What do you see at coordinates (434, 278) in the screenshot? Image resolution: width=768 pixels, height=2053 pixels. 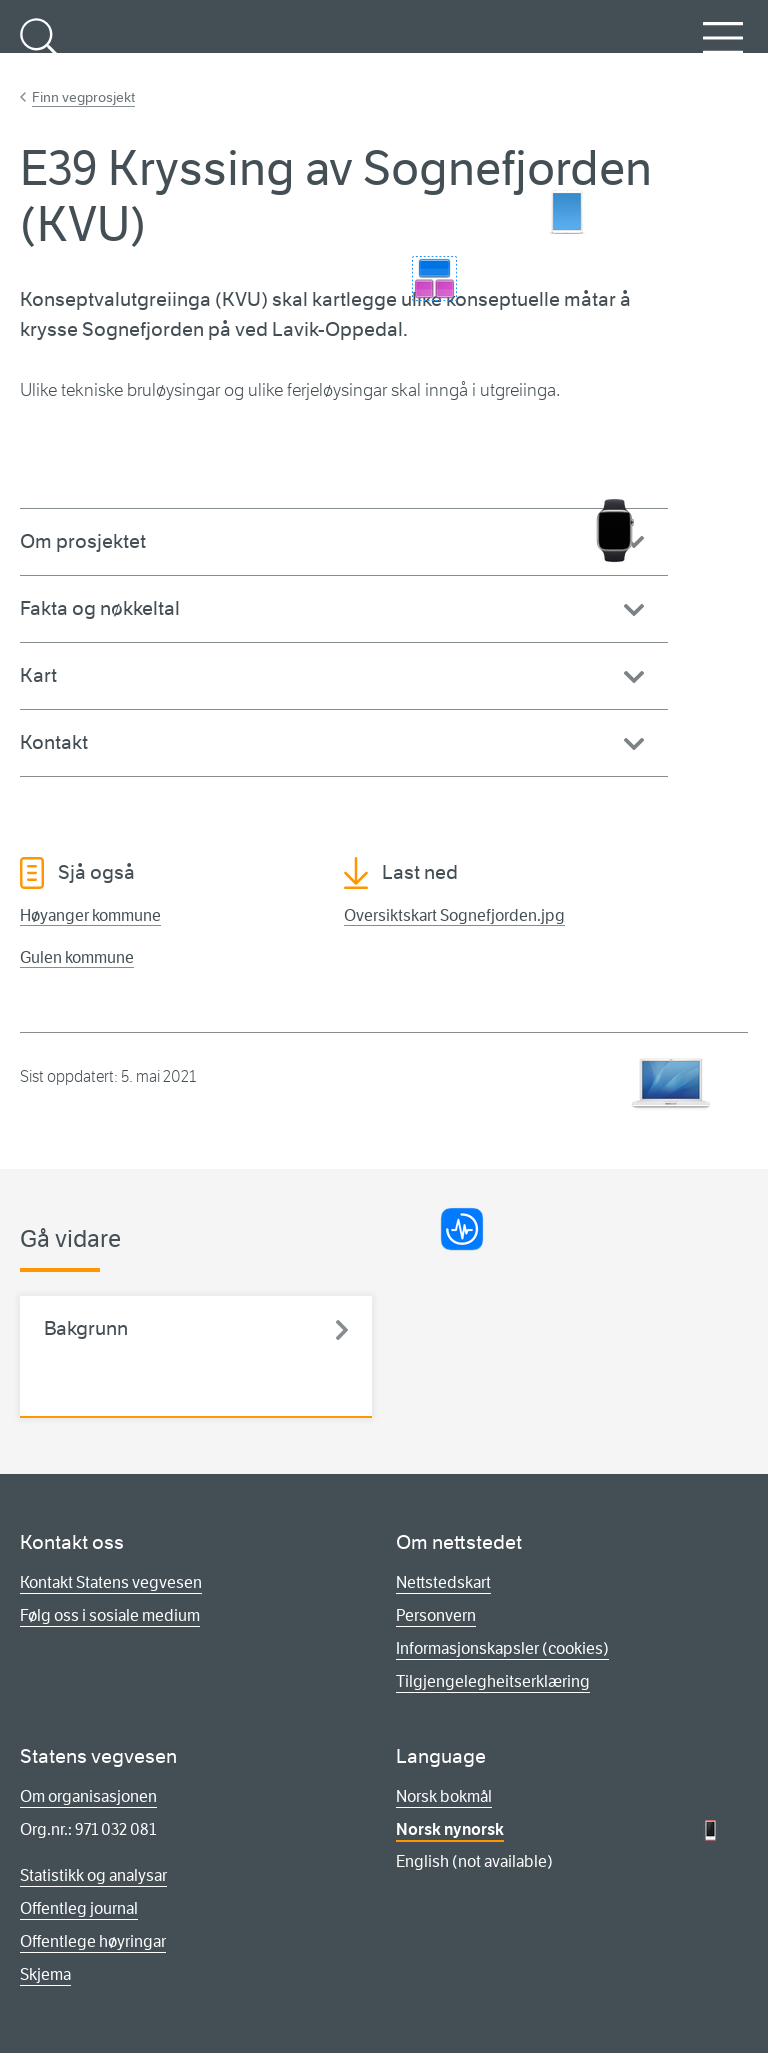 I see `select all items in the current view` at bounding box center [434, 278].